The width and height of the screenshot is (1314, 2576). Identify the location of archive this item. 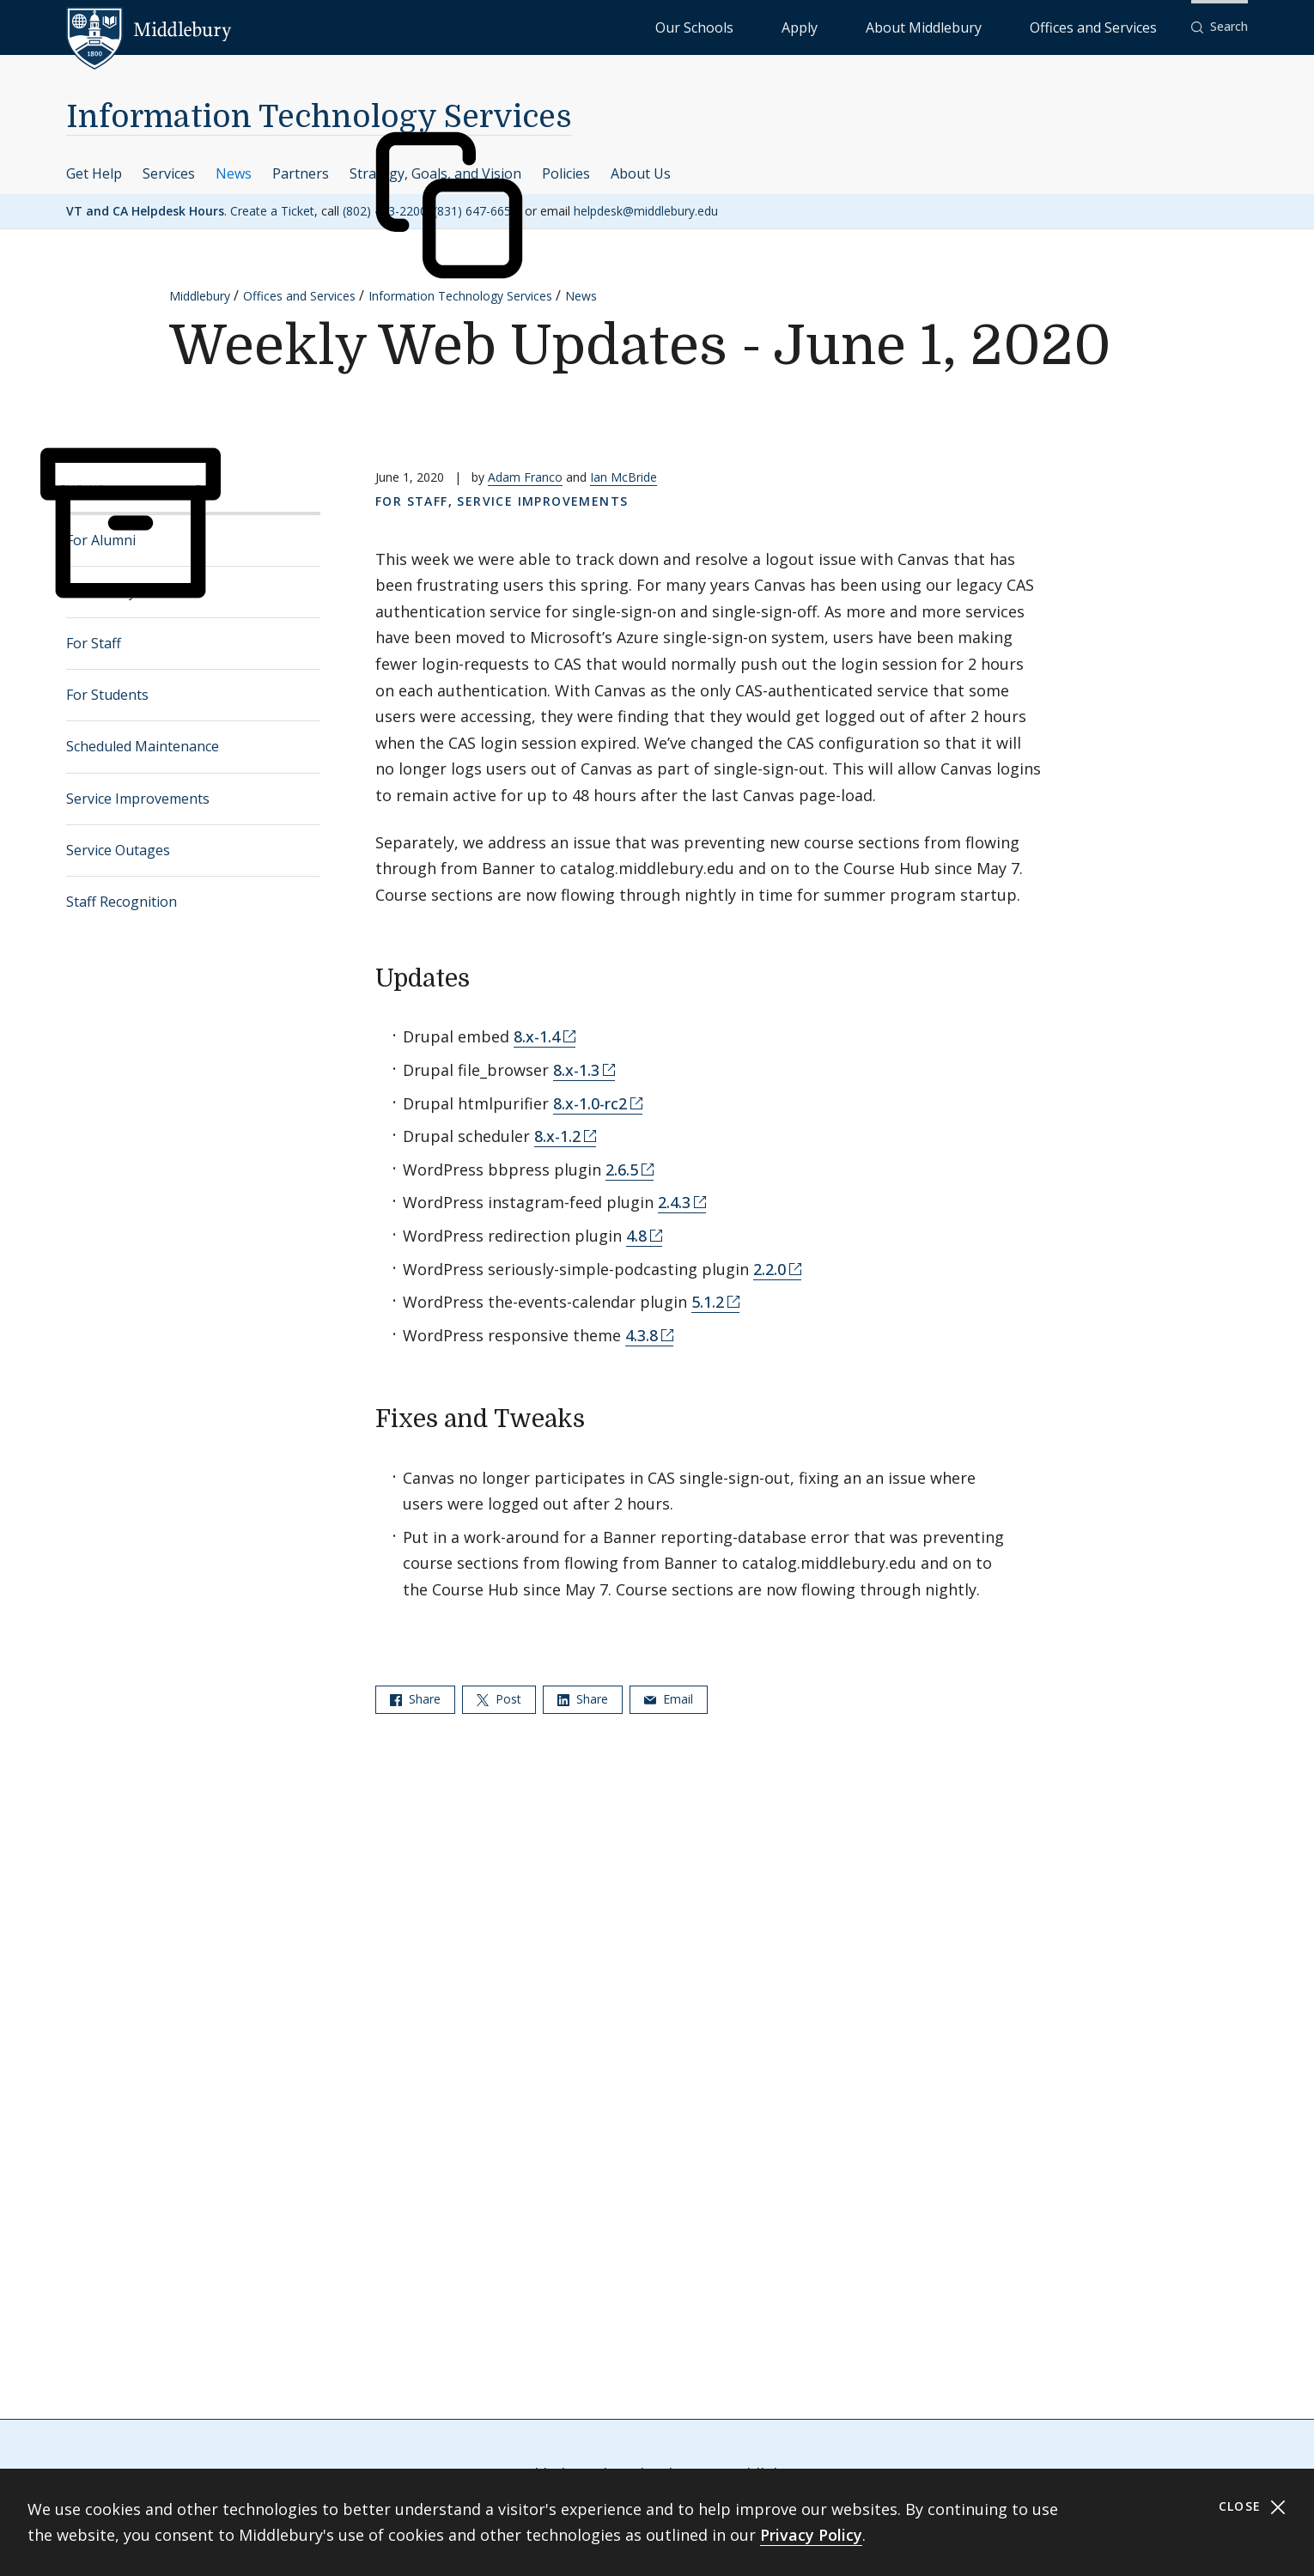
(131, 523).